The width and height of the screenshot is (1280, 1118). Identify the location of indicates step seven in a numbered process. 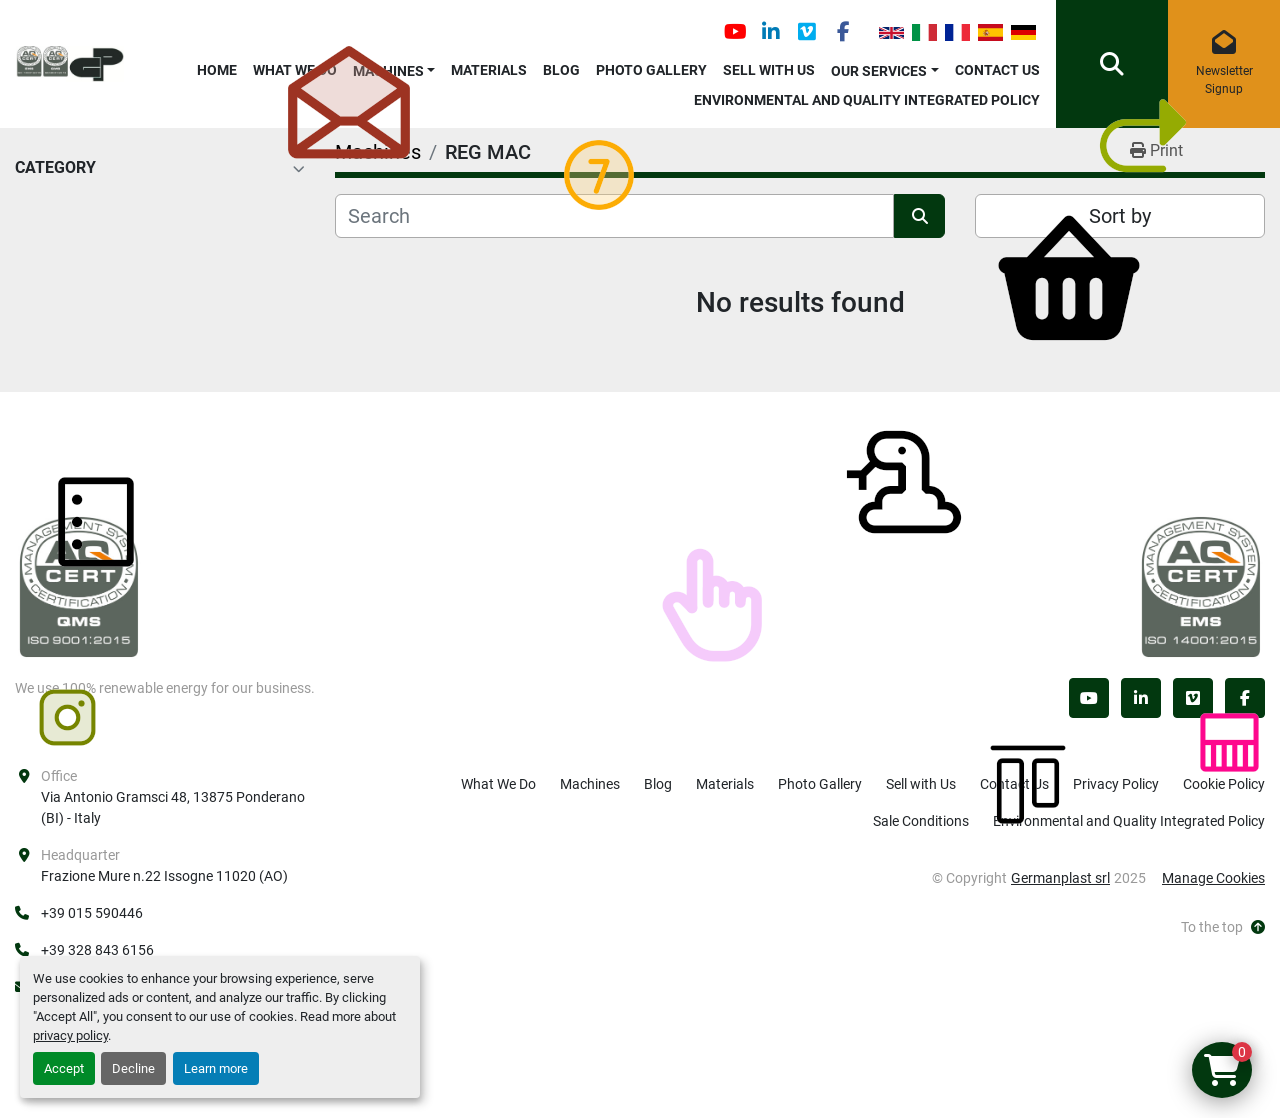
(599, 175).